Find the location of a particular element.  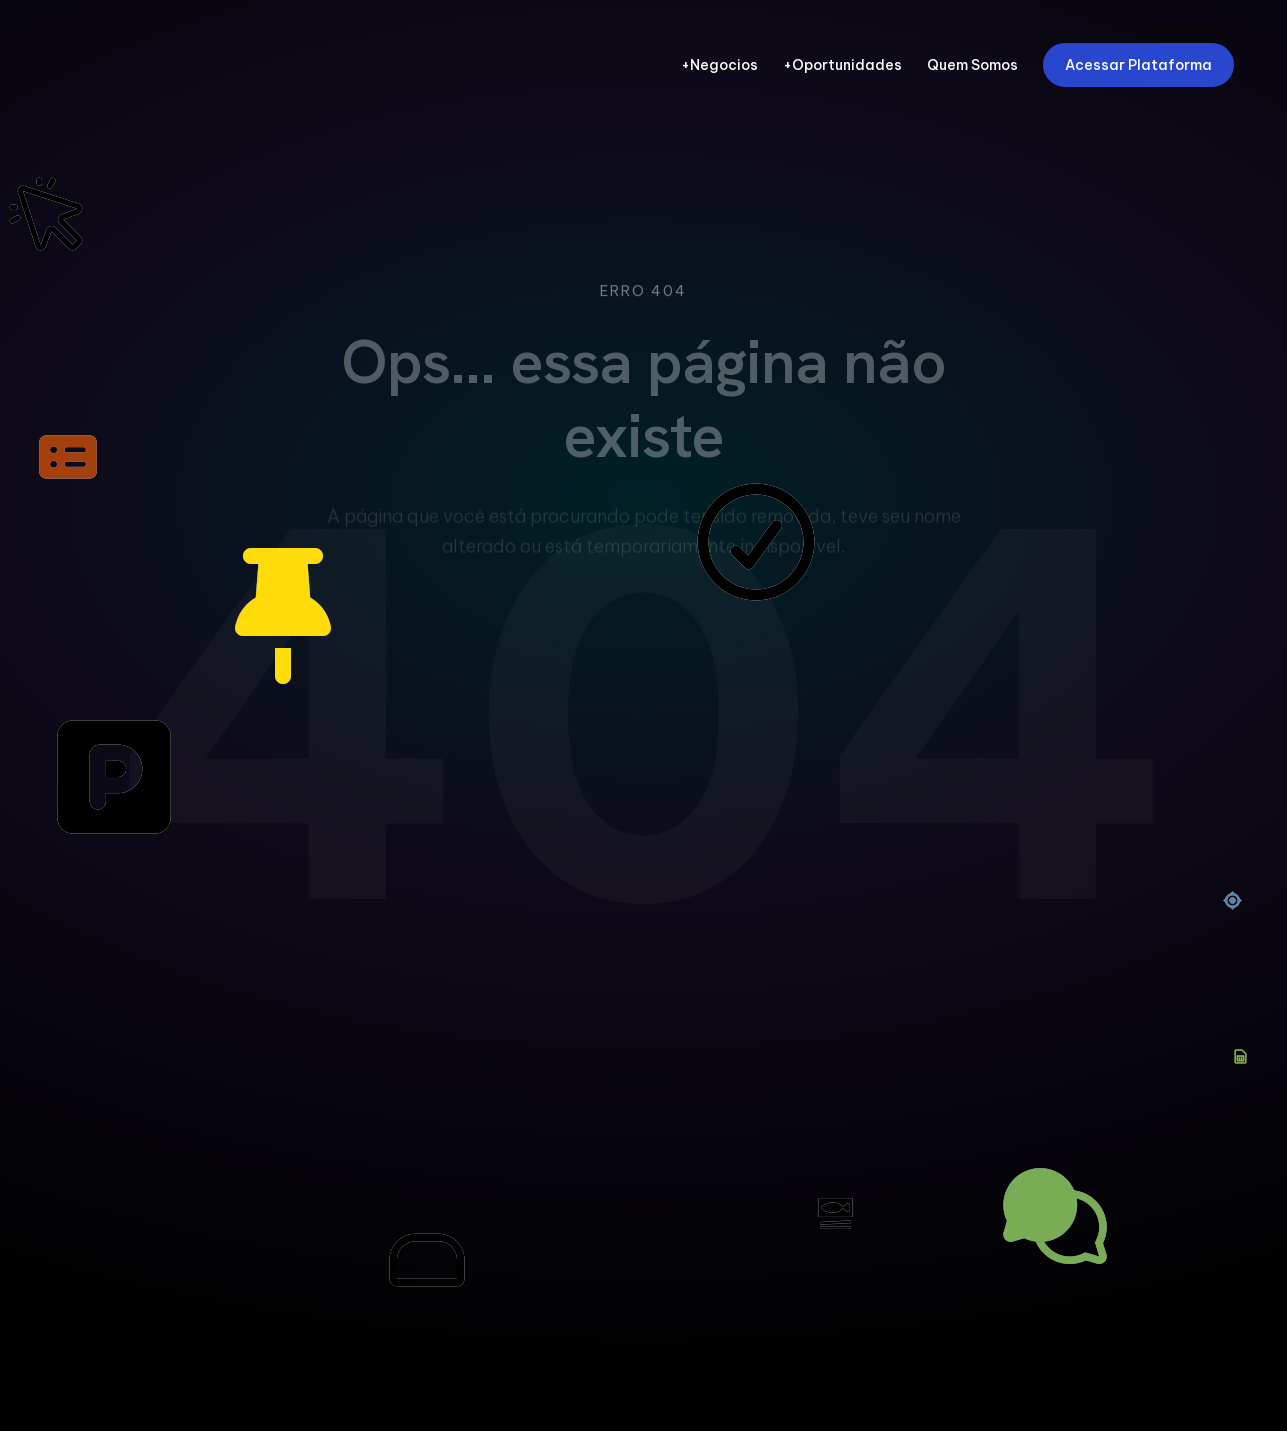

view list details or summary is located at coordinates (68, 457).